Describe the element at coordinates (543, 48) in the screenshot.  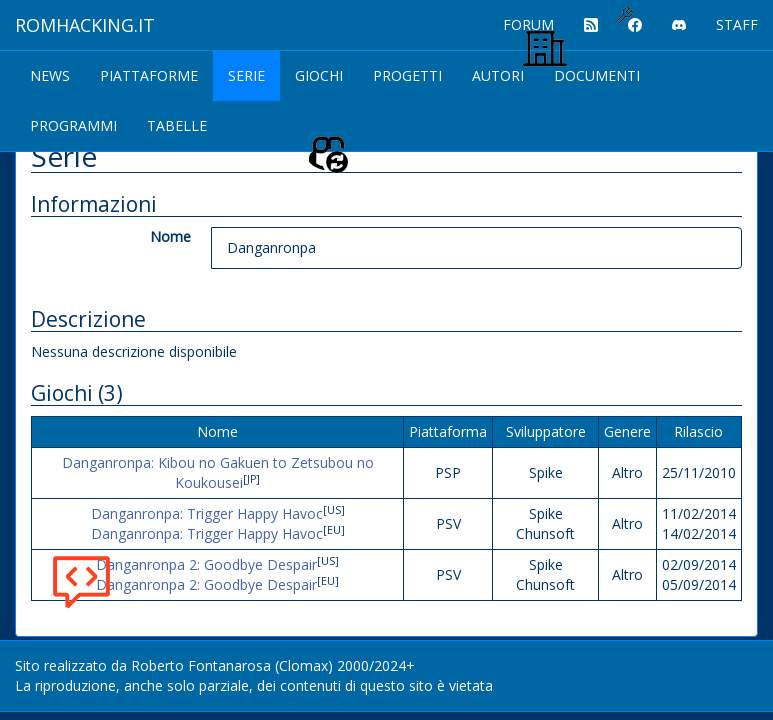
I see `view office or workplace location` at that location.